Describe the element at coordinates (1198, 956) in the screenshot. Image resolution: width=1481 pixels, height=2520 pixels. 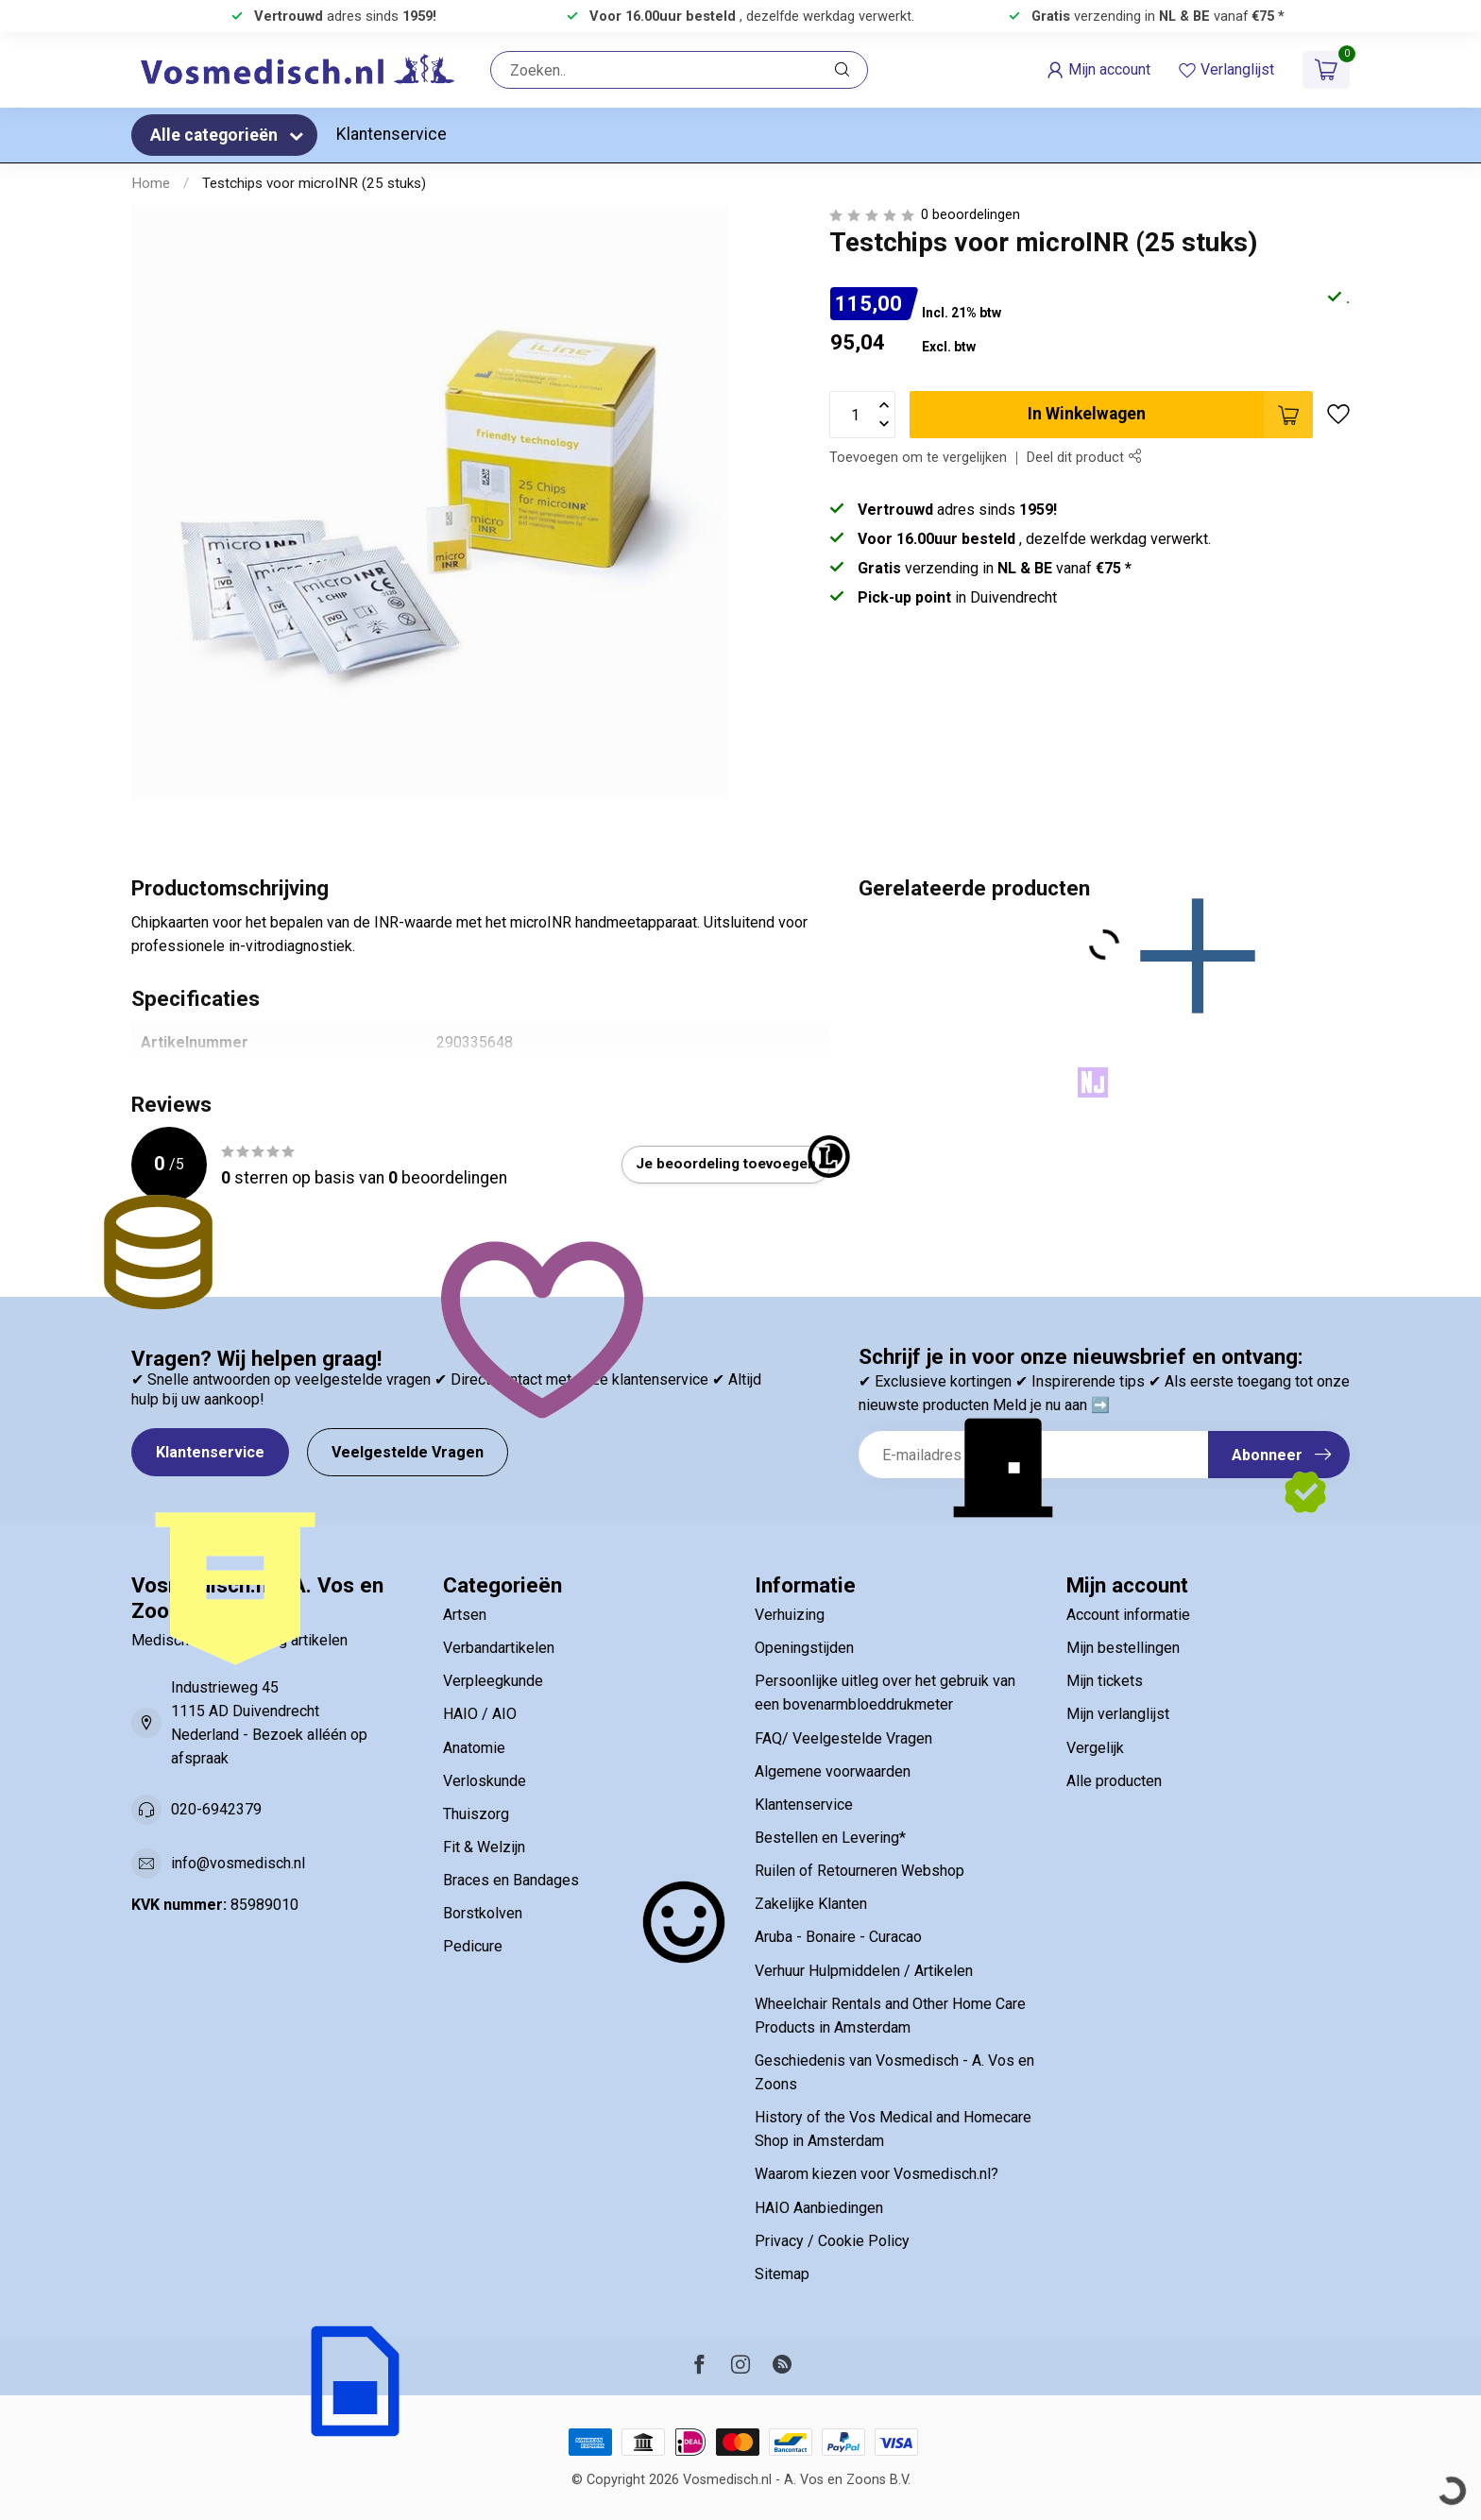
I see `add a new item` at that location.